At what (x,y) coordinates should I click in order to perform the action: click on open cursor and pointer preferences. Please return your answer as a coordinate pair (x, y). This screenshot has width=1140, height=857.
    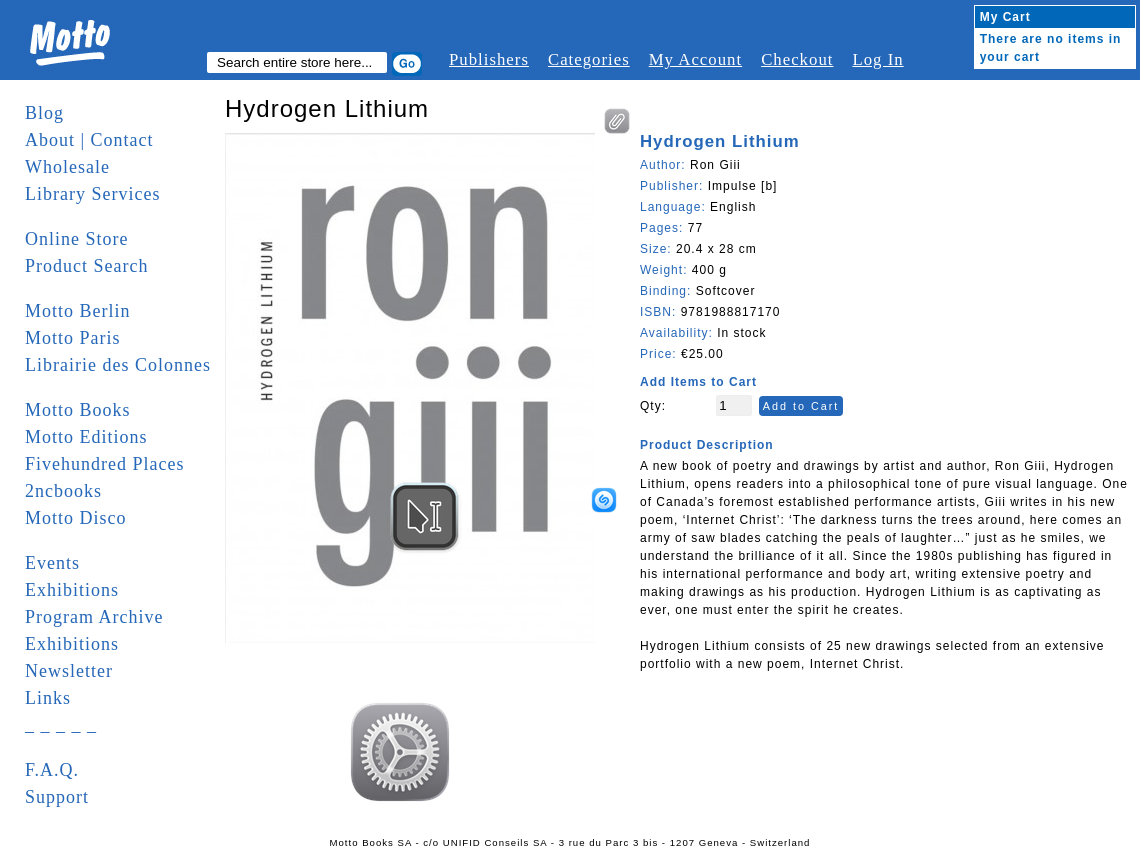
    Looking at the image, I should click on (424, 516).